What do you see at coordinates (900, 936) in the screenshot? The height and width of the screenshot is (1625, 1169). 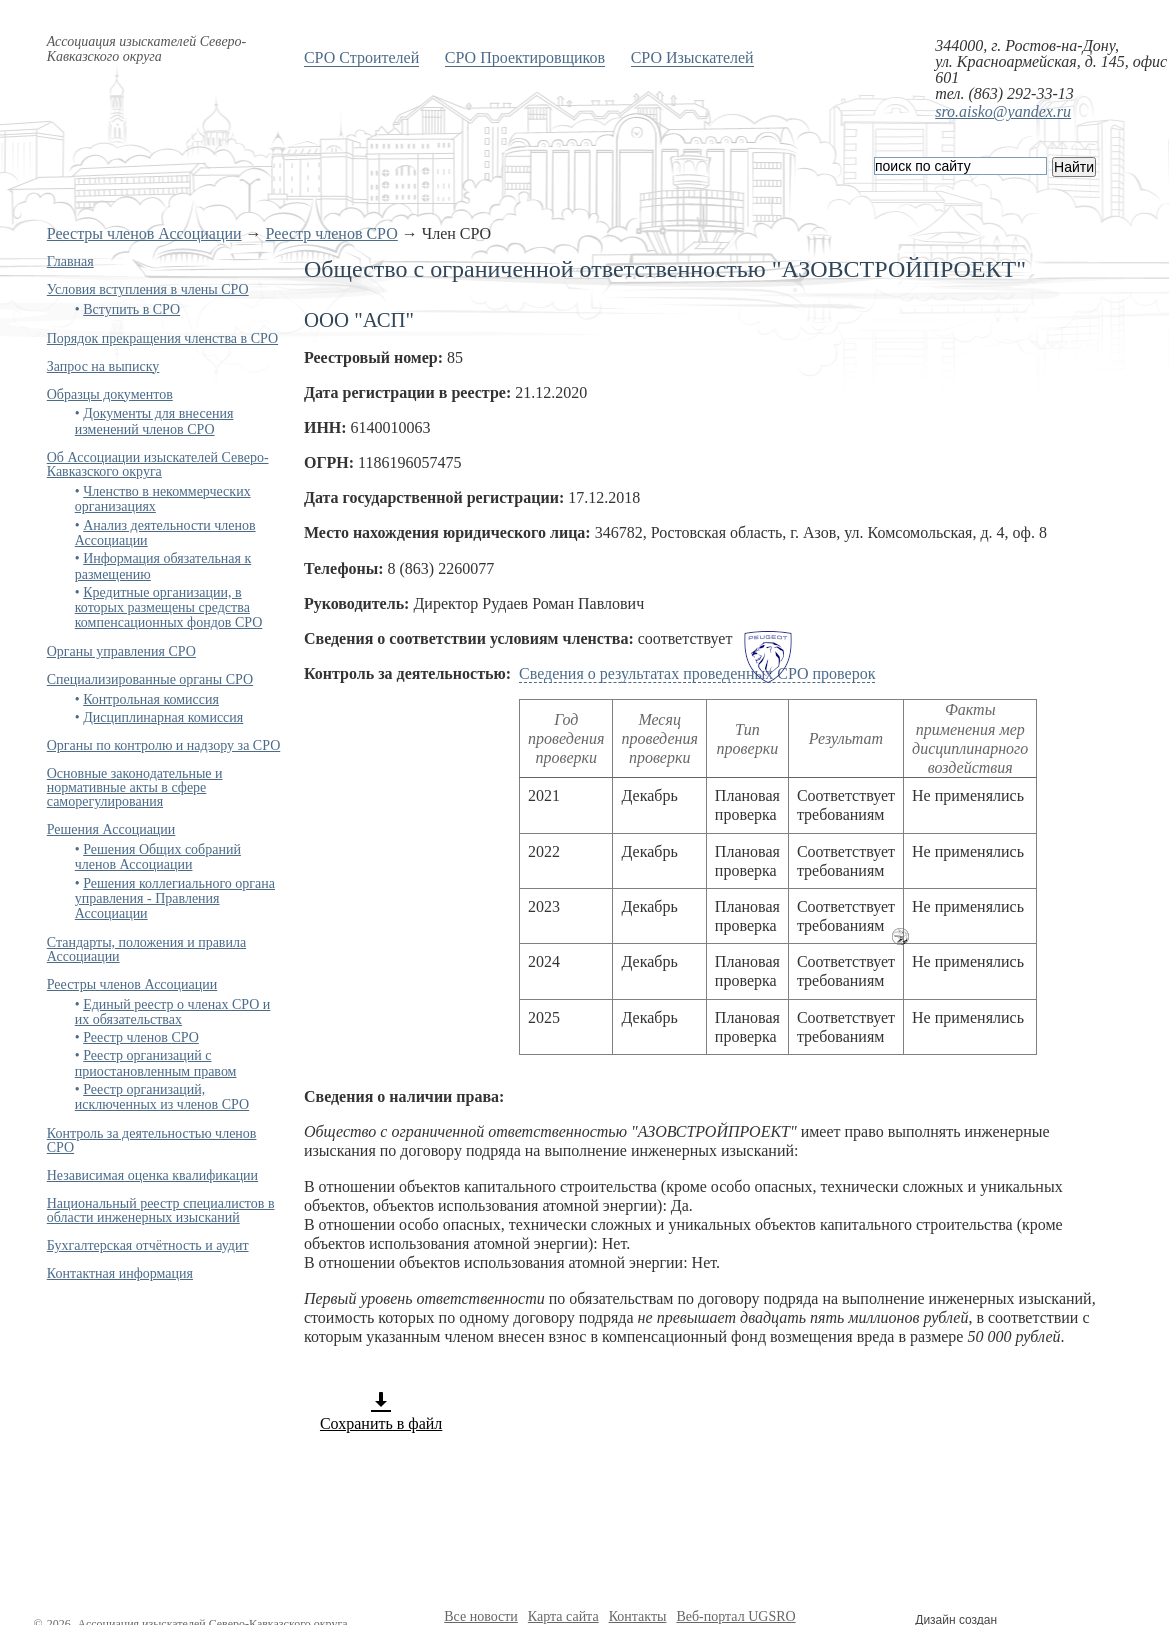 I see `libuv library logo` at bounding box center [900, 936].